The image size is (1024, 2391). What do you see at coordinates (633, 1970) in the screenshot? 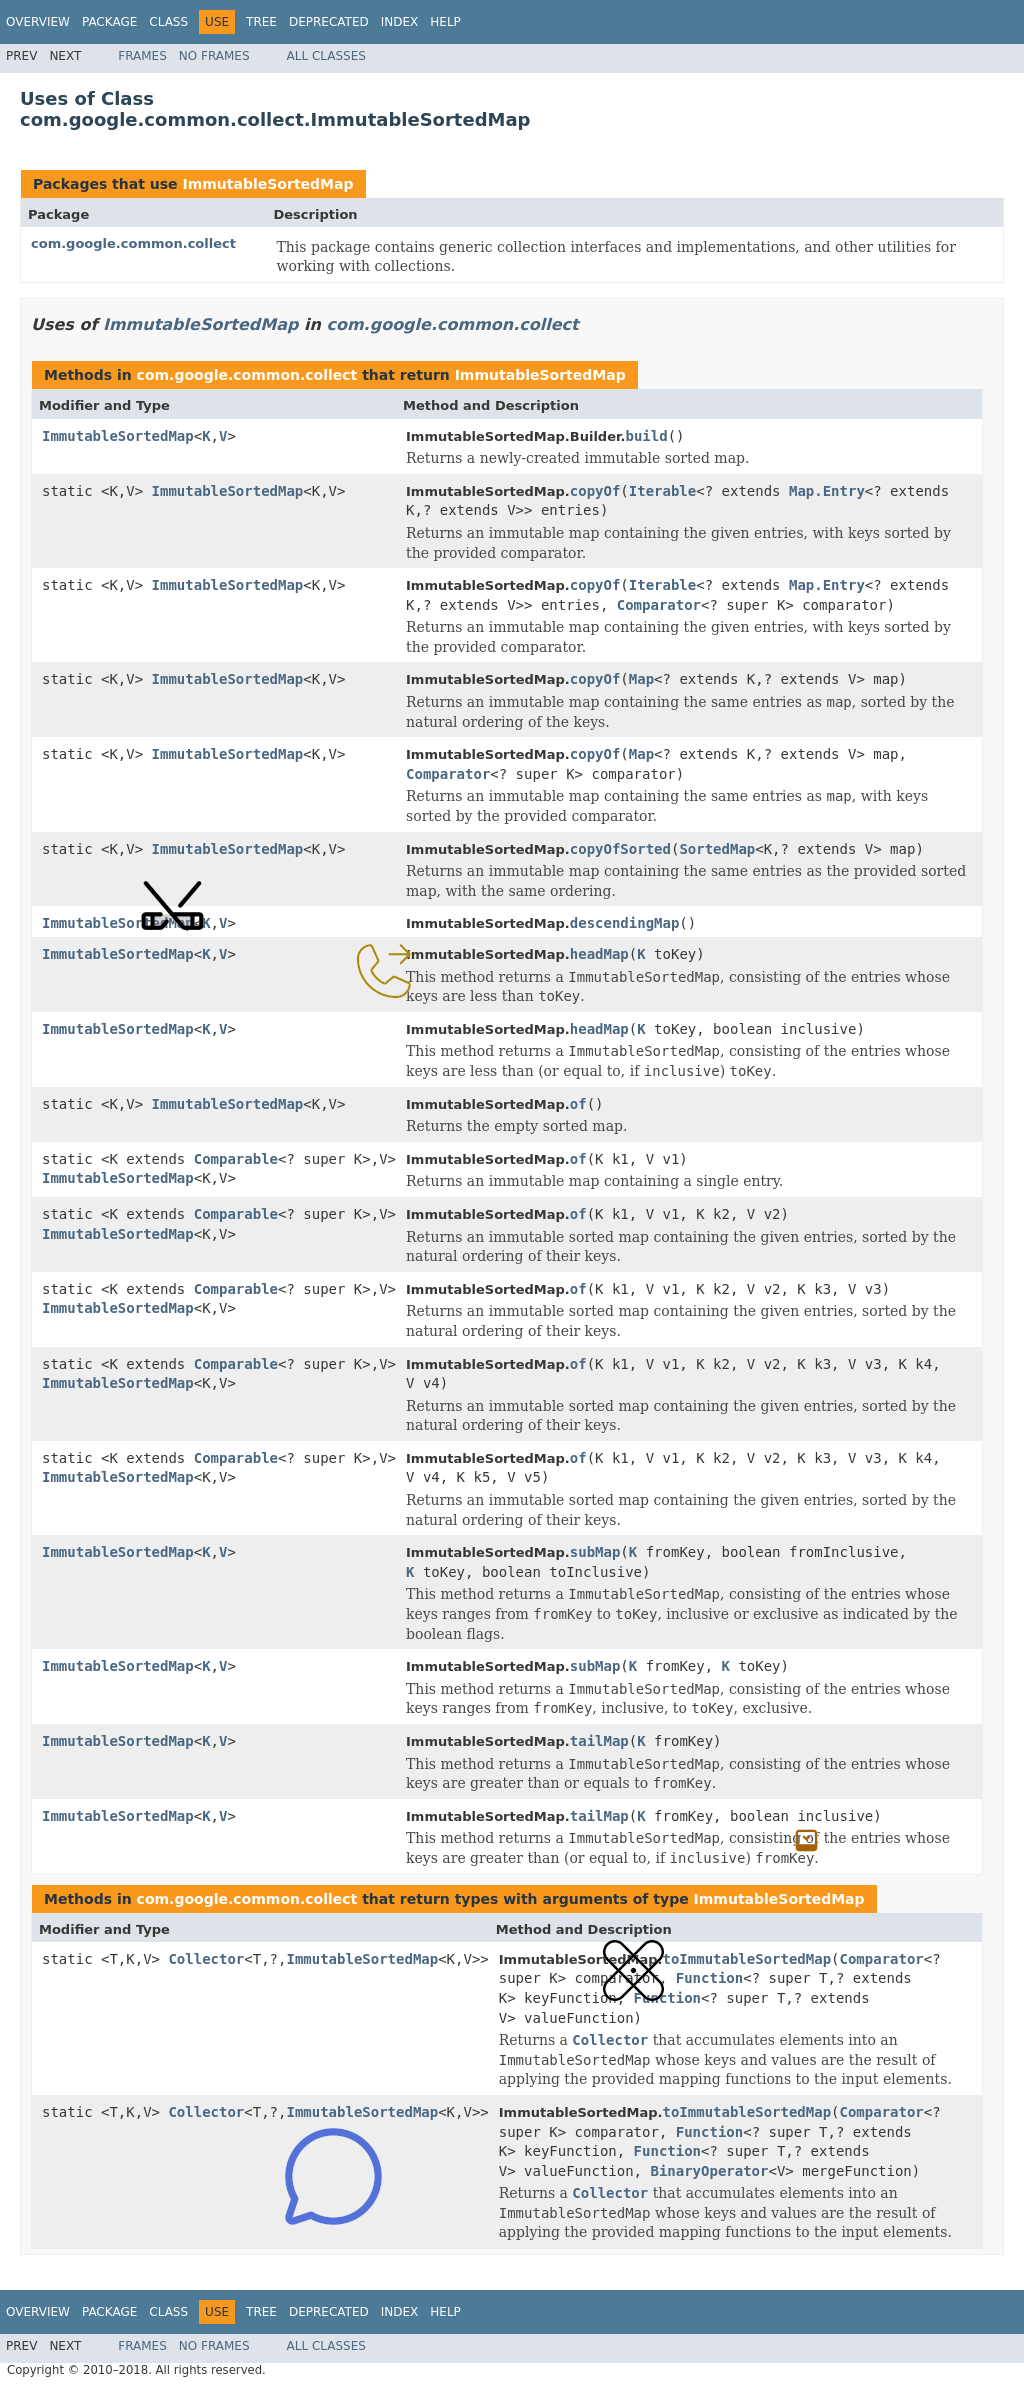
I see `access first aid or medical help resources` at bounding box center [633, 1970].